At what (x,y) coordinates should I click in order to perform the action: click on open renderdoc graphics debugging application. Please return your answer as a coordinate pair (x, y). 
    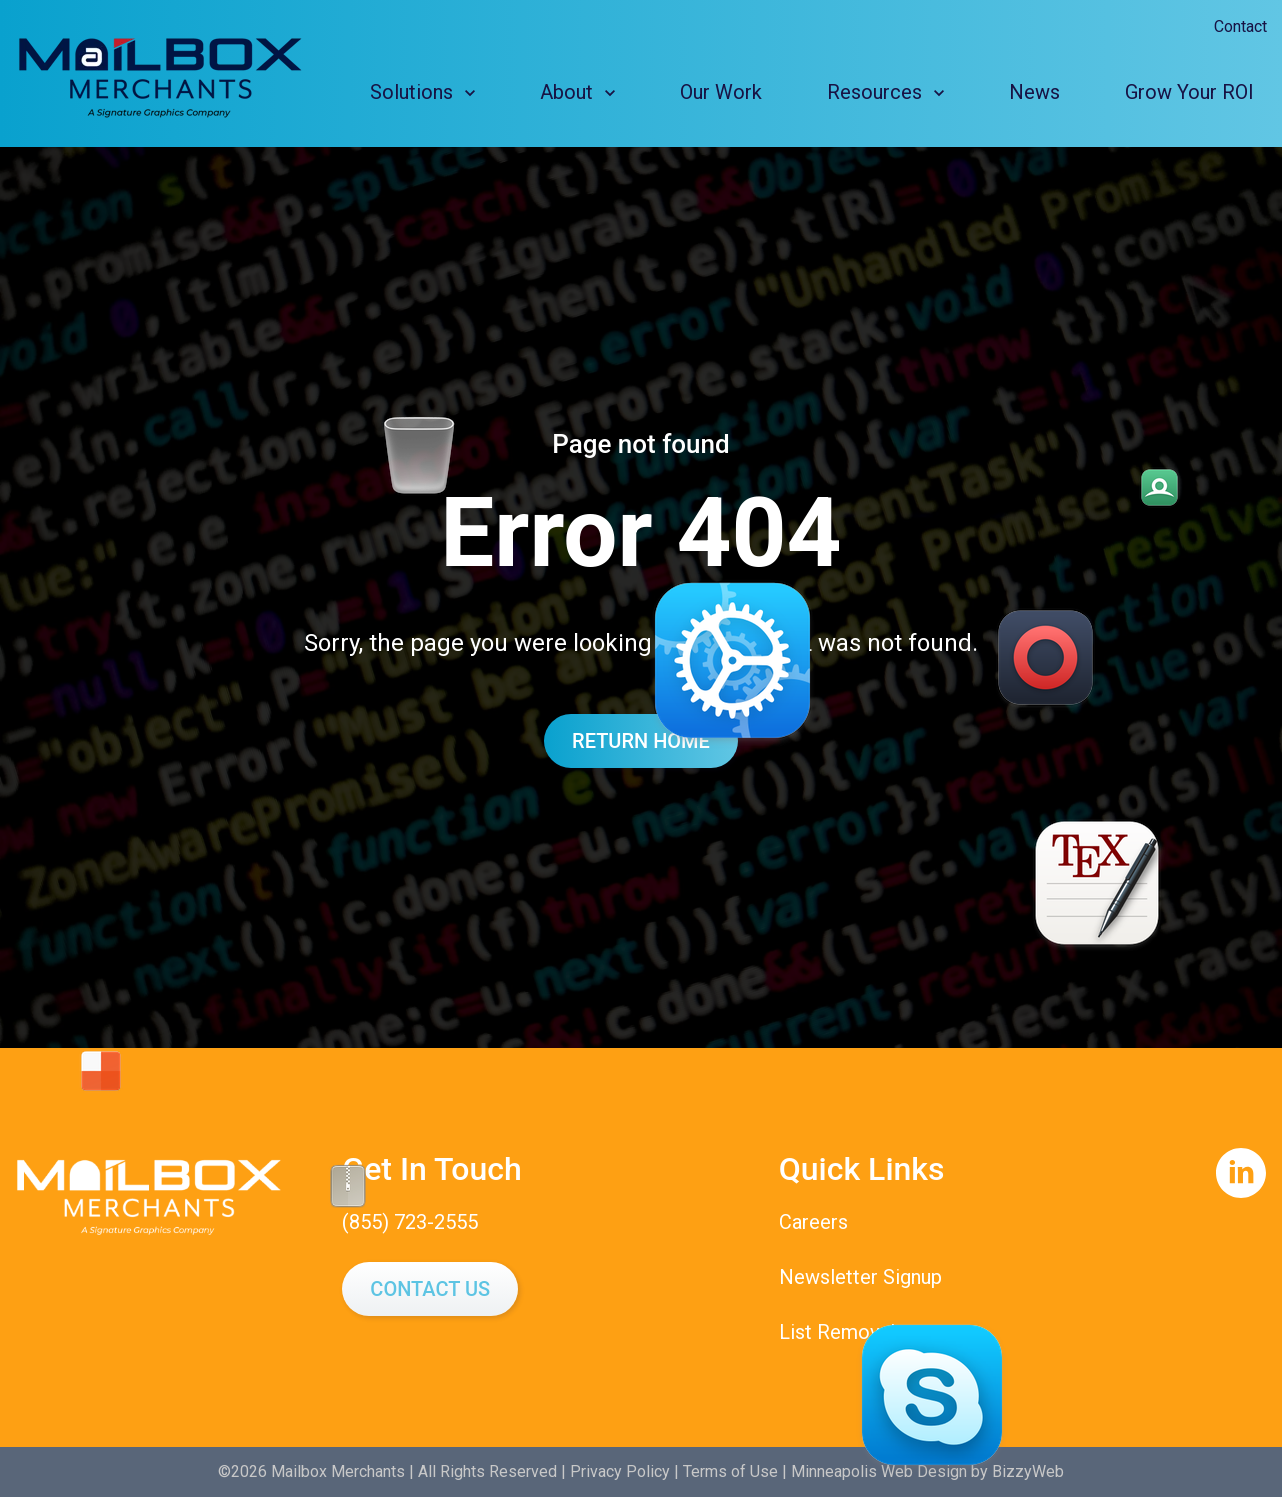
    Looking at the image, I should click on (1159, 487).